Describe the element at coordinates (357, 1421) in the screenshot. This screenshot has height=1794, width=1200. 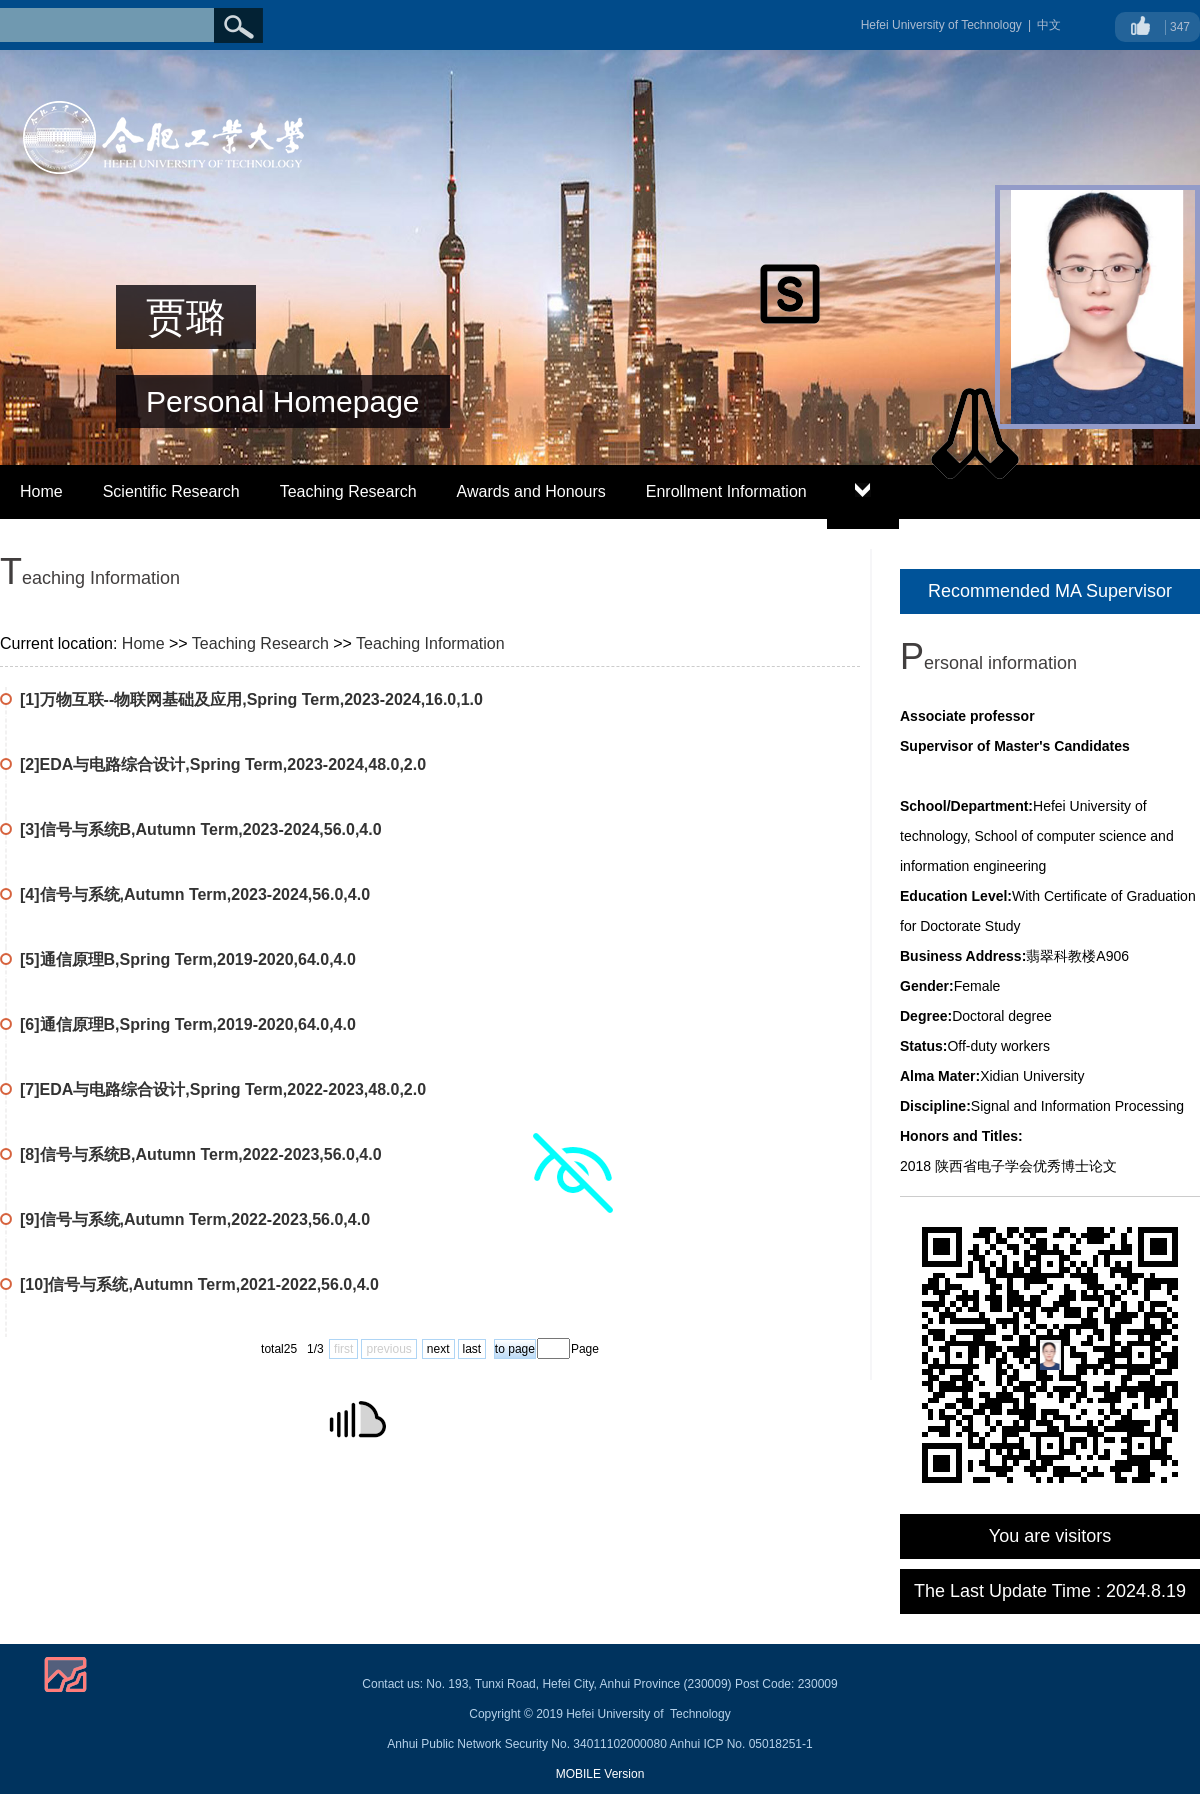
I see `open soundcloud app` at that location.